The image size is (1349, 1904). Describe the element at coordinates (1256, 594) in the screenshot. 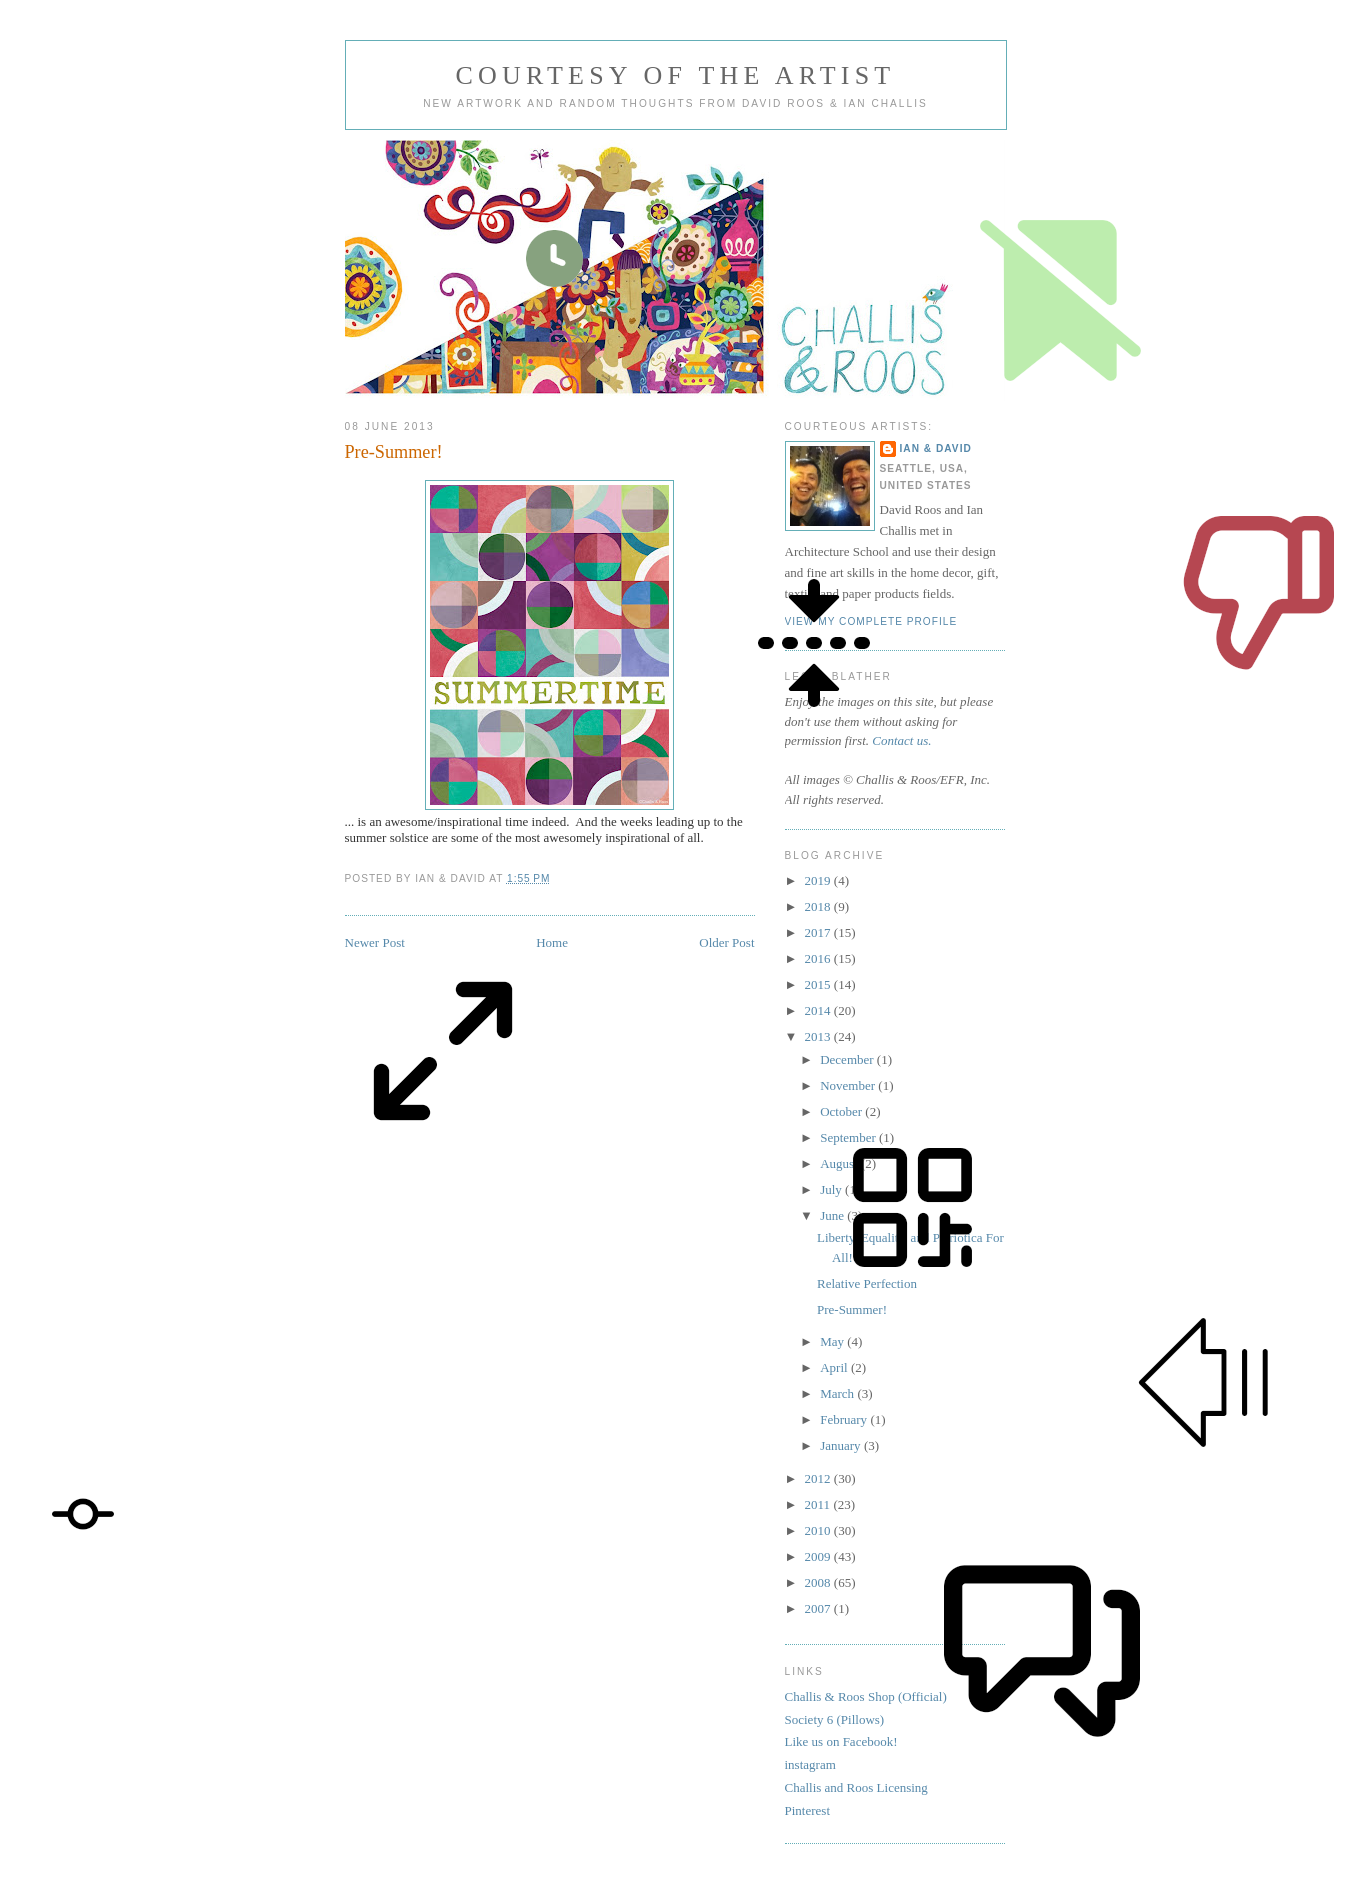

I see `dislike or downvote content` at that location.